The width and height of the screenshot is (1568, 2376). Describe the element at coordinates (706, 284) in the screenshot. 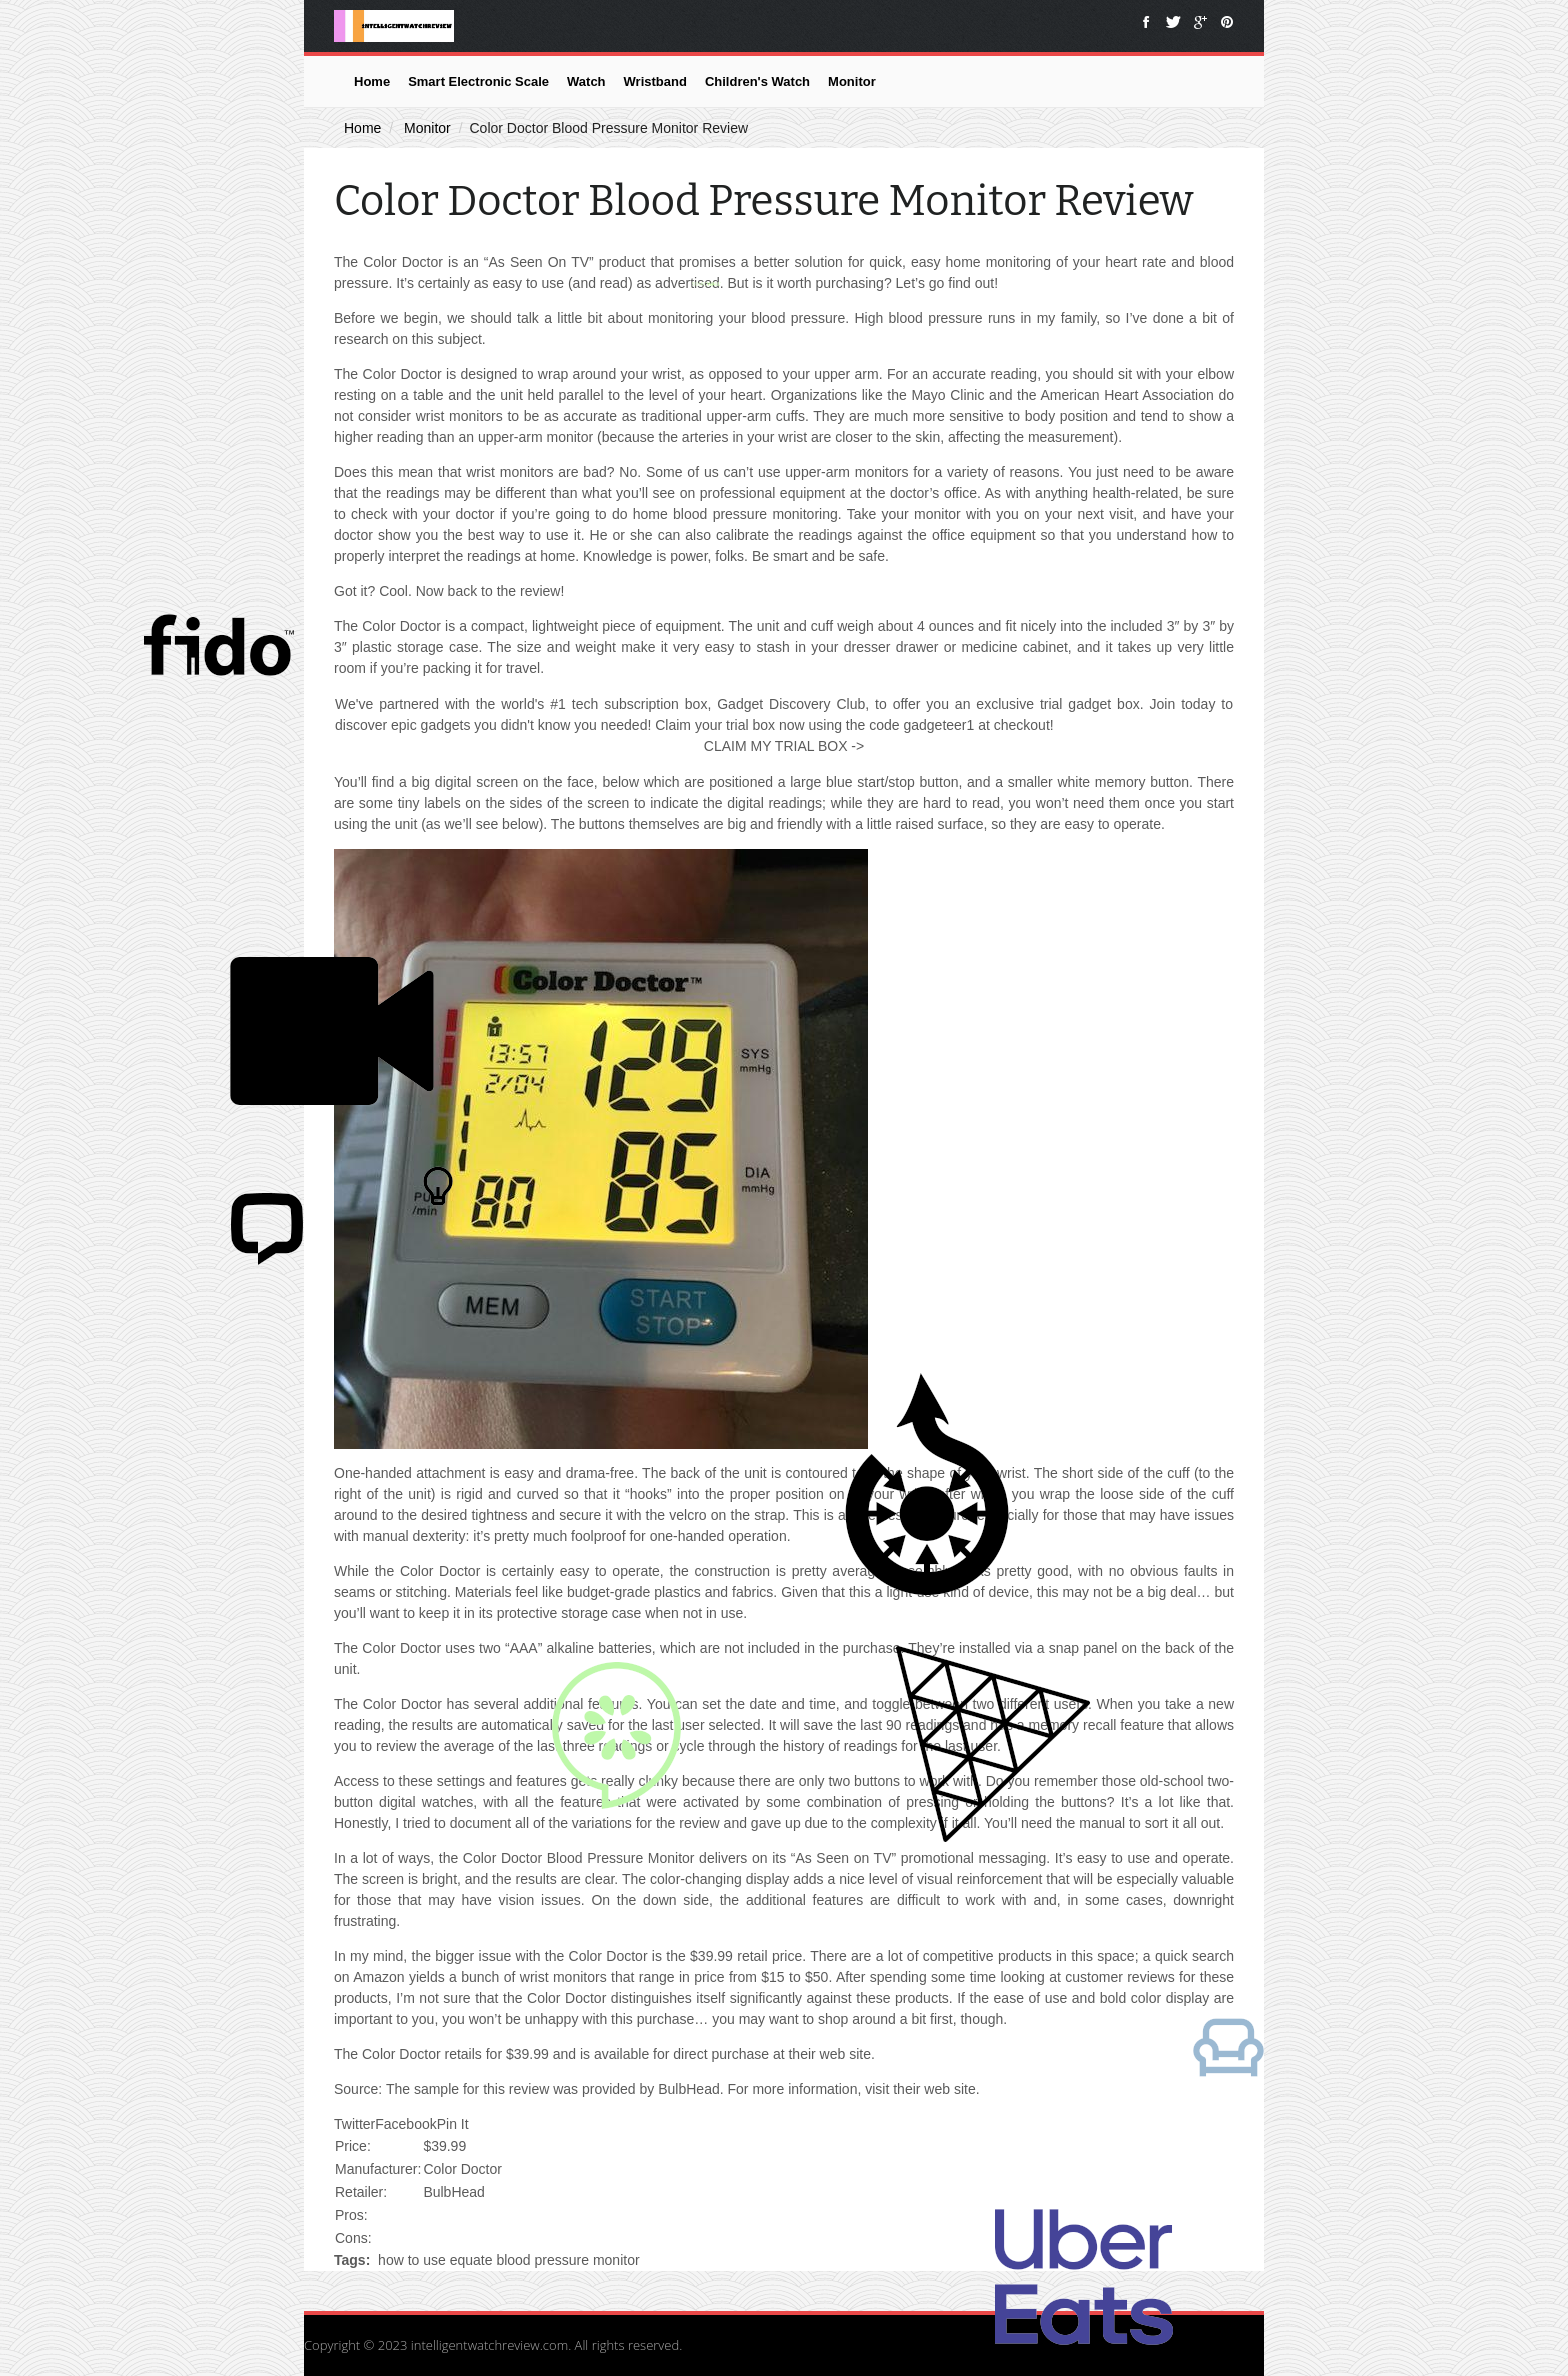

I see `sonicwall network security branding` at that location.